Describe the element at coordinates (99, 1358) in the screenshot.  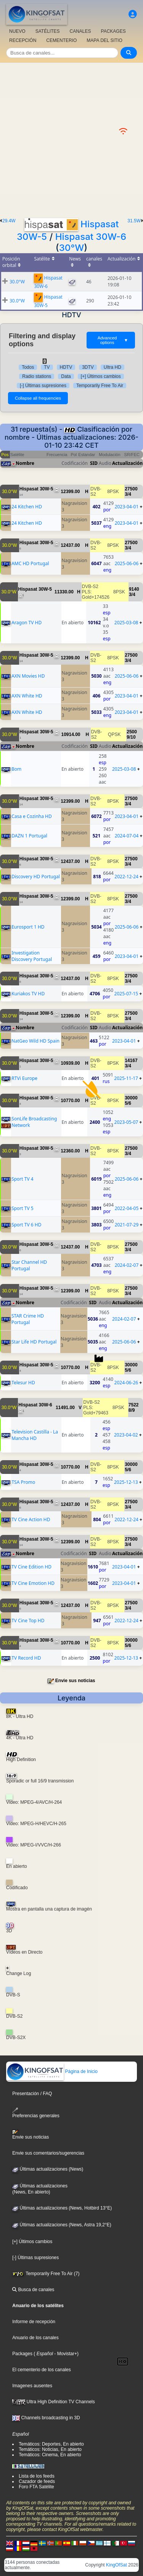
I see `view industrial or manufacturing settings` at that location.